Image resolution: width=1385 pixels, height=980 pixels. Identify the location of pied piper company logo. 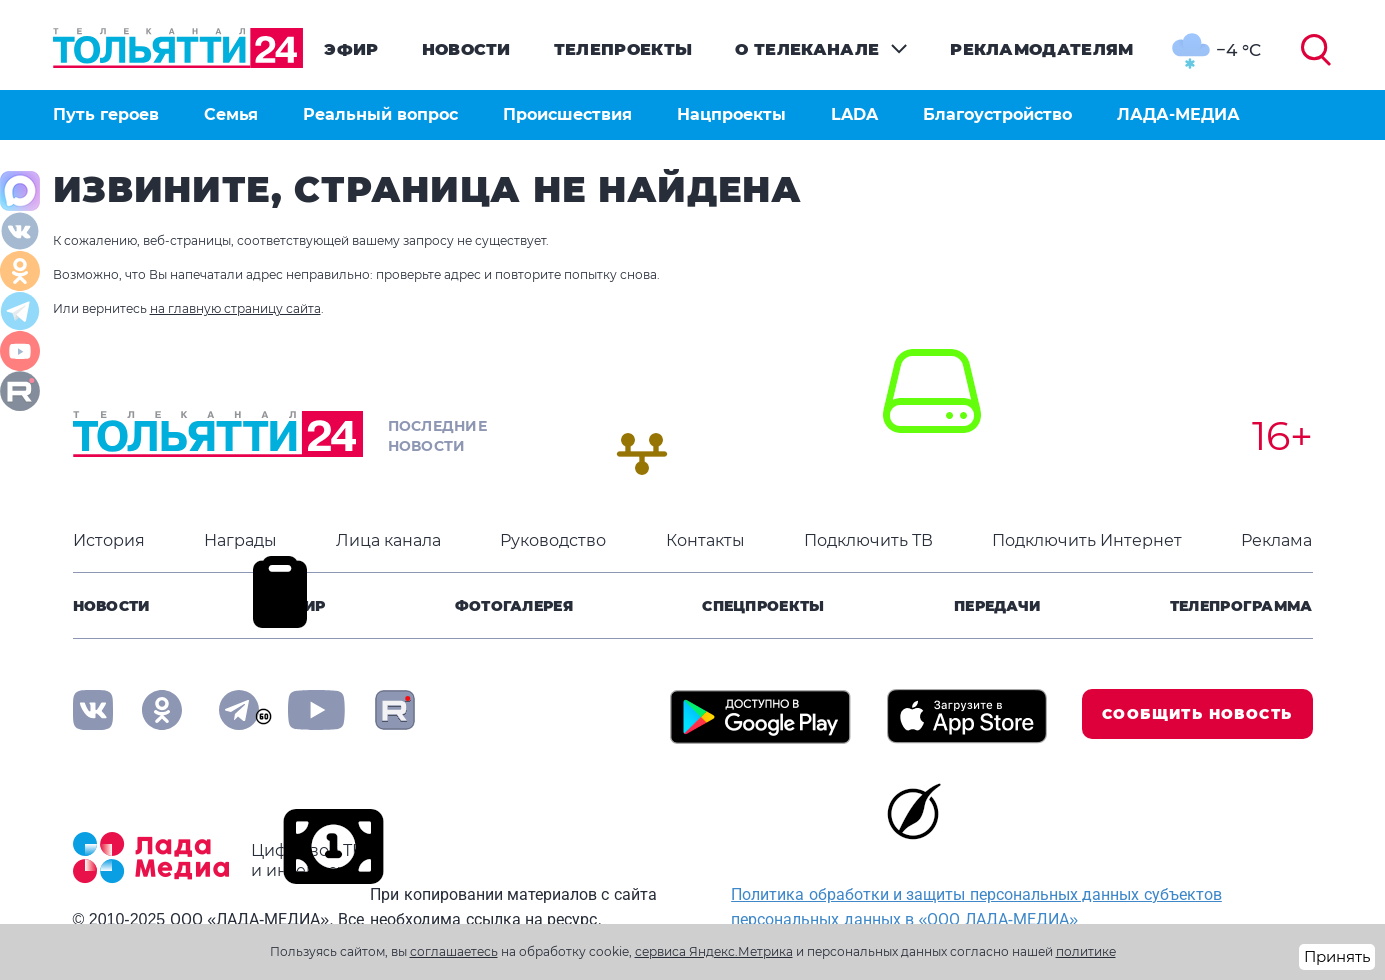
(913, 812).